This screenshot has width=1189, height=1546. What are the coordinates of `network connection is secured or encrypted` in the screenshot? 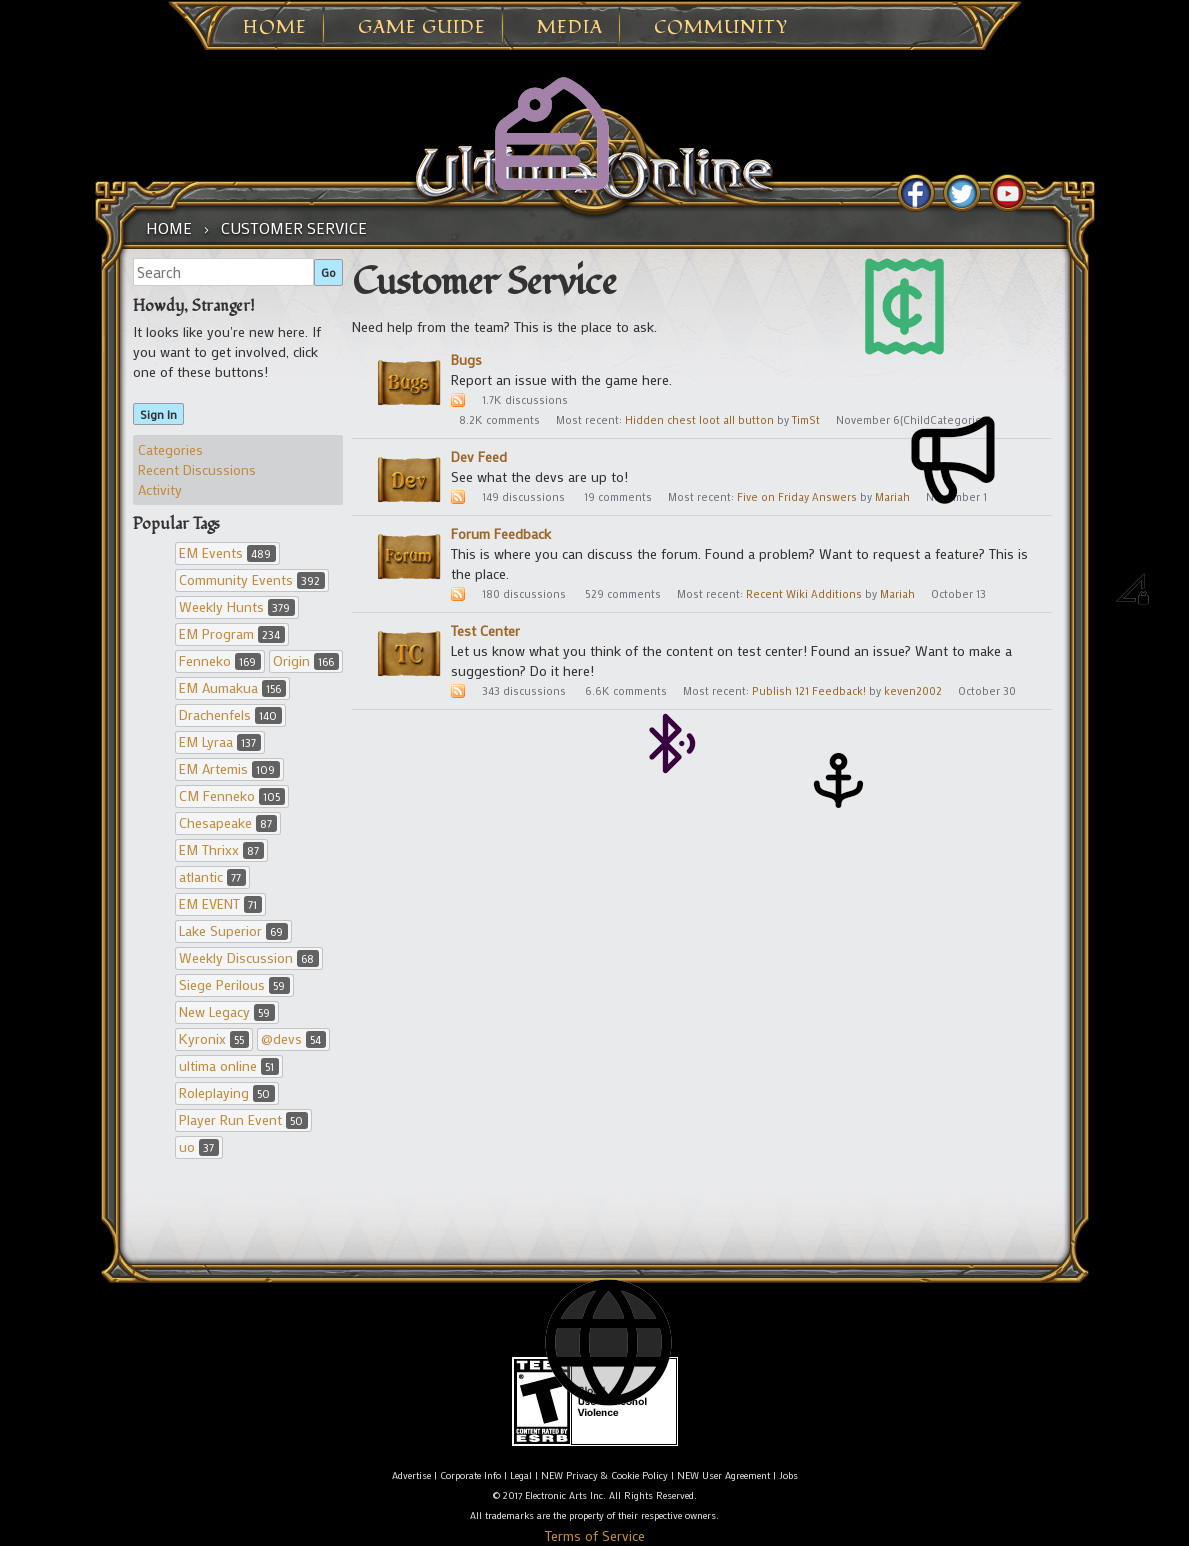 It's located at (1132, 589).